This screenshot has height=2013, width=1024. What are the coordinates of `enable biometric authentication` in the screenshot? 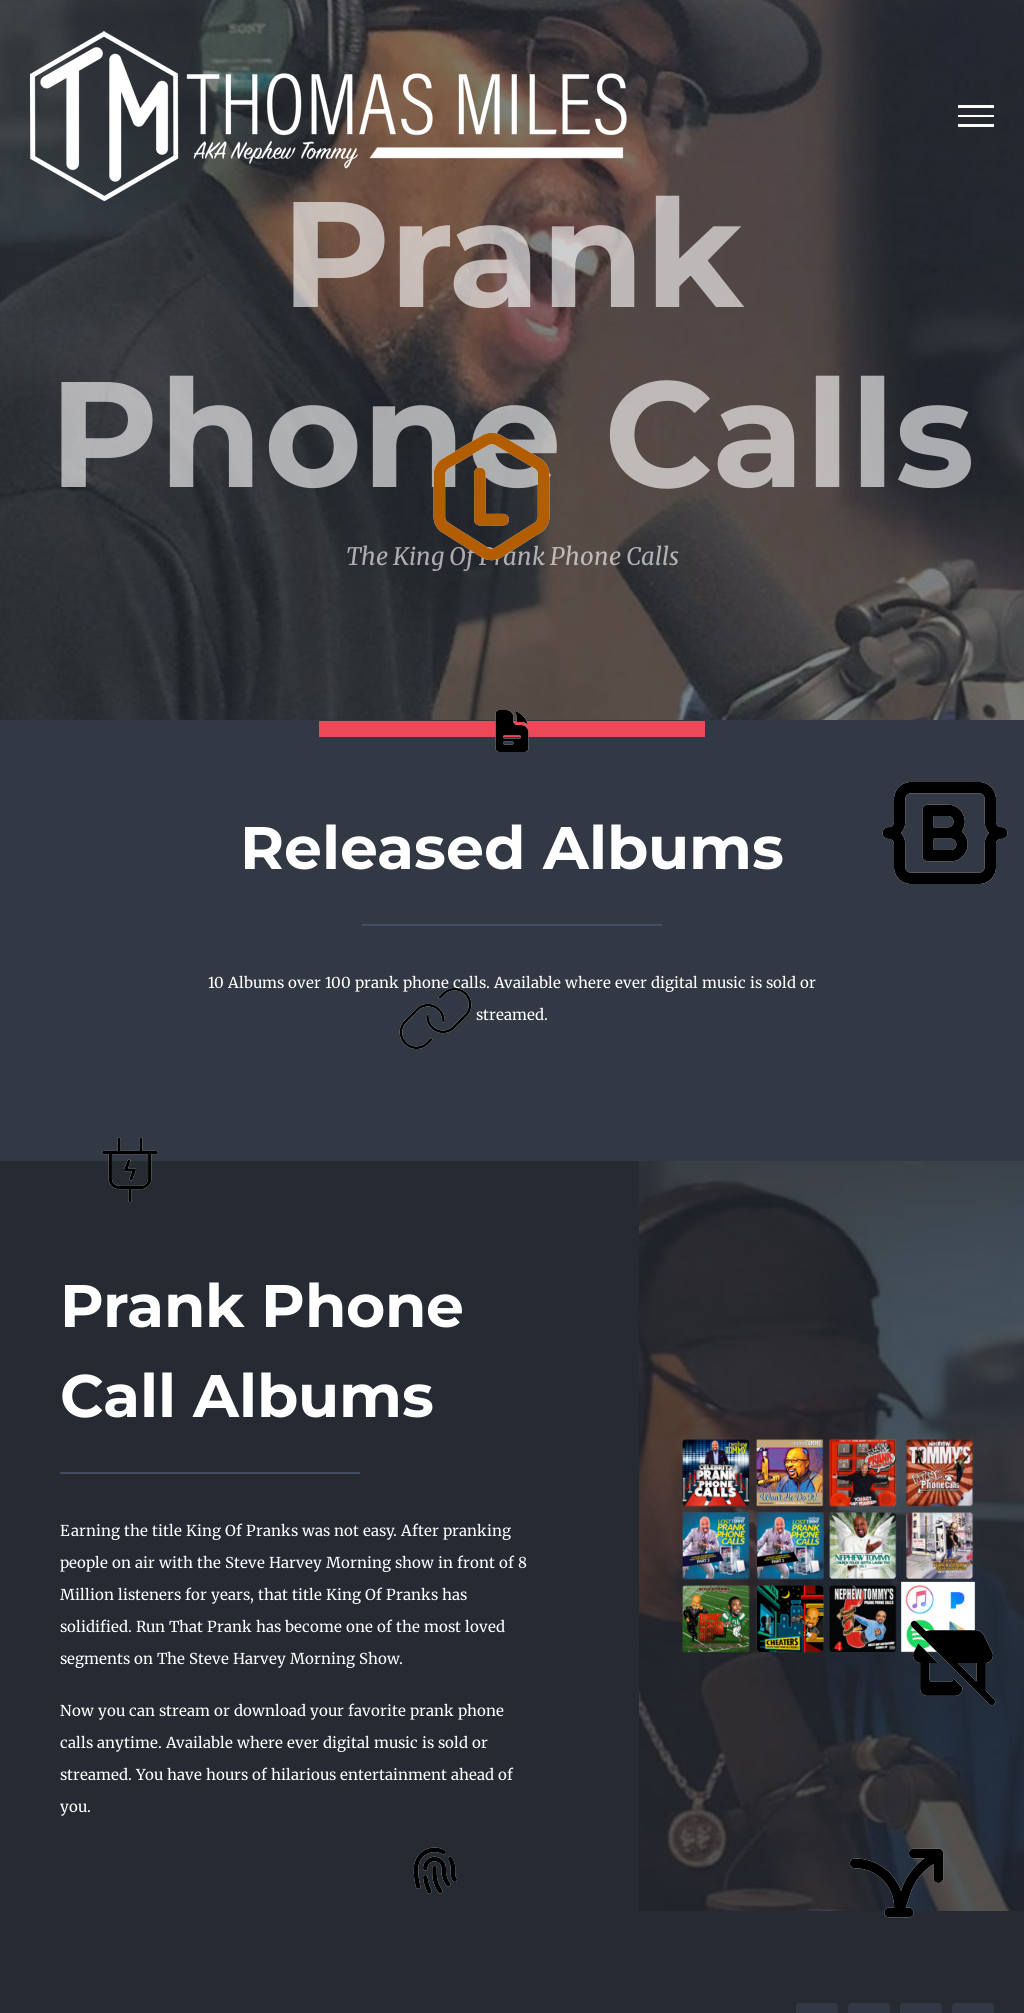 It's located at (434, 1870).